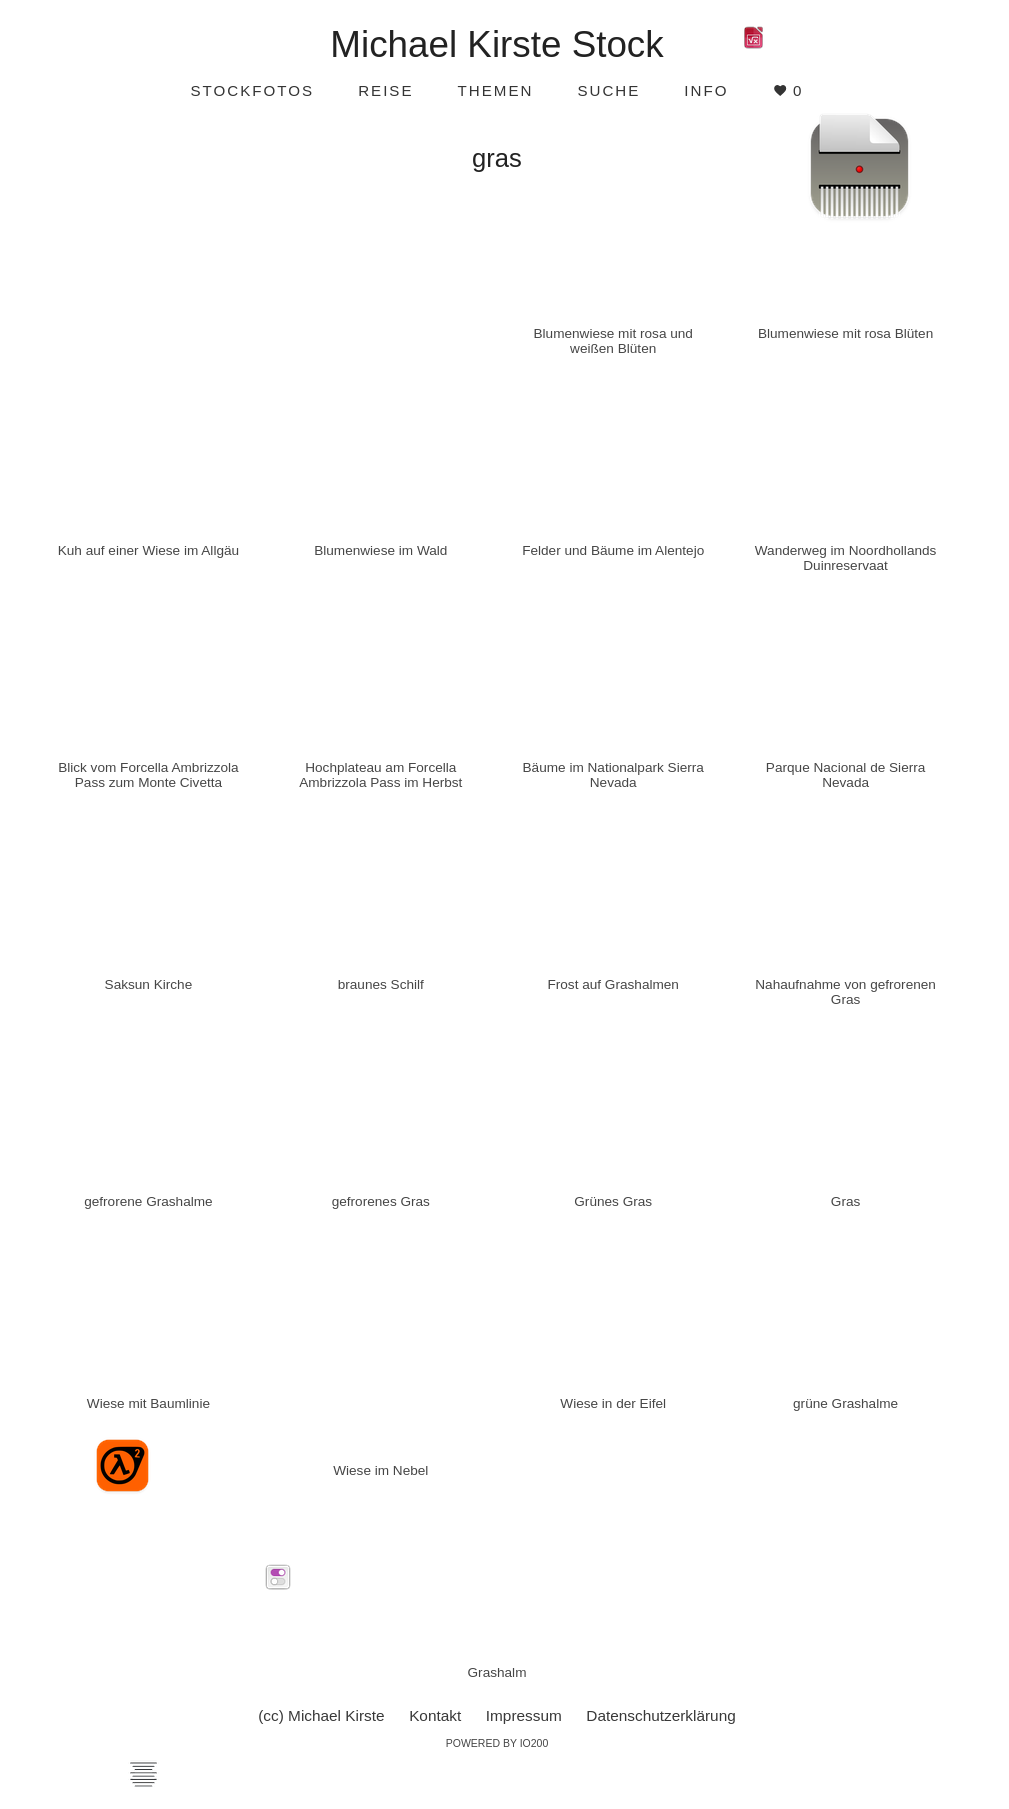 Image resolution: width=1009 pixels, height=1809 pixels. What do you see at coordinates (143, 1774) in the screenshot?
I see `center align text` at bounding box center [143, 1774].